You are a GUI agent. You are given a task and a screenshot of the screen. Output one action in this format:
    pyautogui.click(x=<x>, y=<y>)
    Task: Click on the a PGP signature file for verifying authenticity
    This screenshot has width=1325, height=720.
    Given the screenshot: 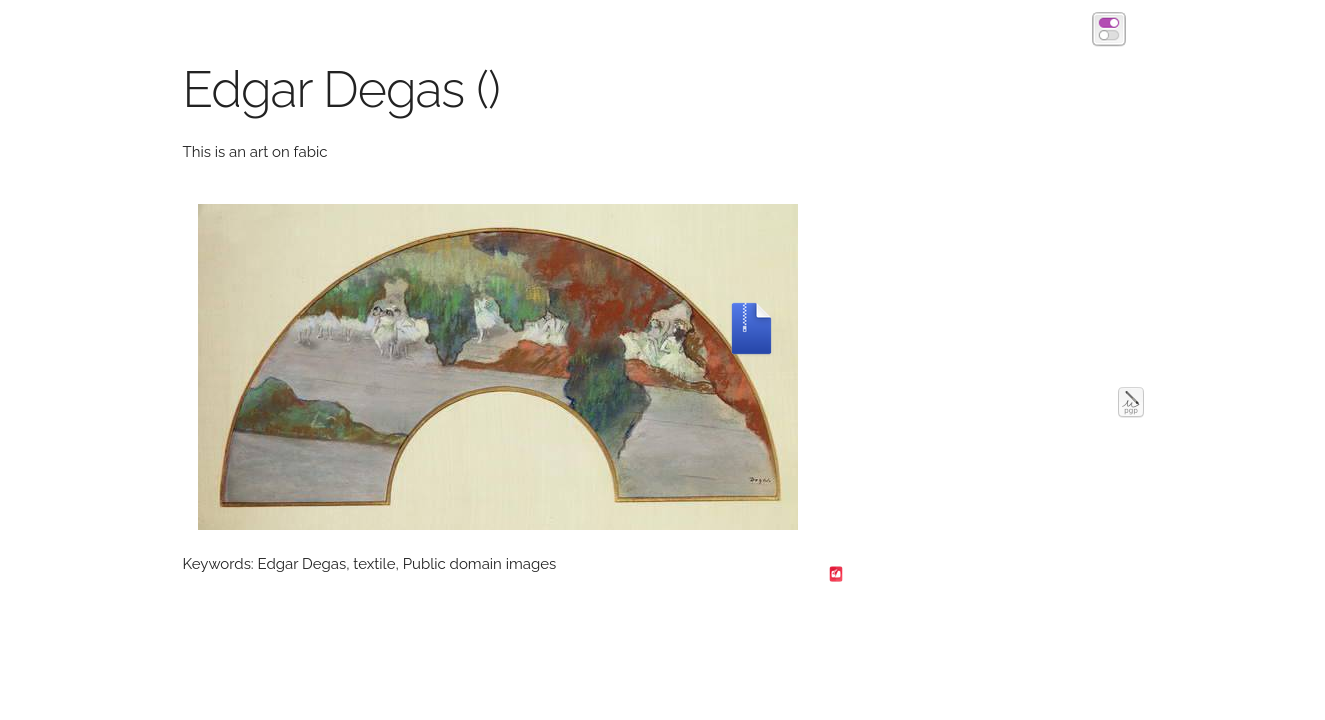 What is the action you would take?
    pyautogui.click(x=1131, y=402)
    